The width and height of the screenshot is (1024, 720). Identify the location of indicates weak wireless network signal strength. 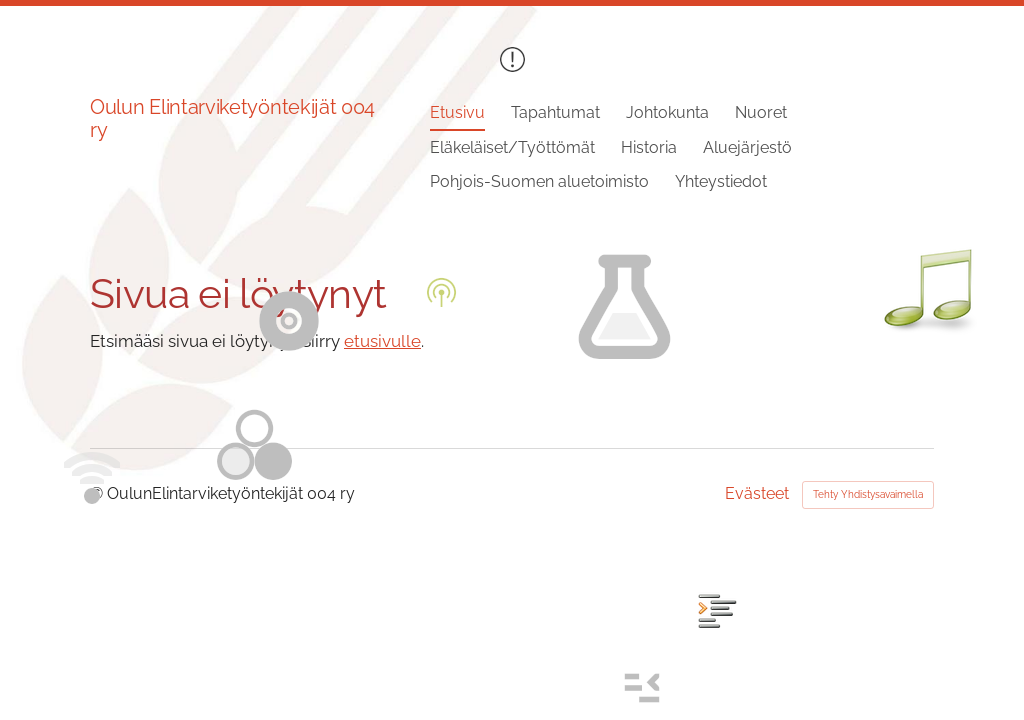
(92, 476).